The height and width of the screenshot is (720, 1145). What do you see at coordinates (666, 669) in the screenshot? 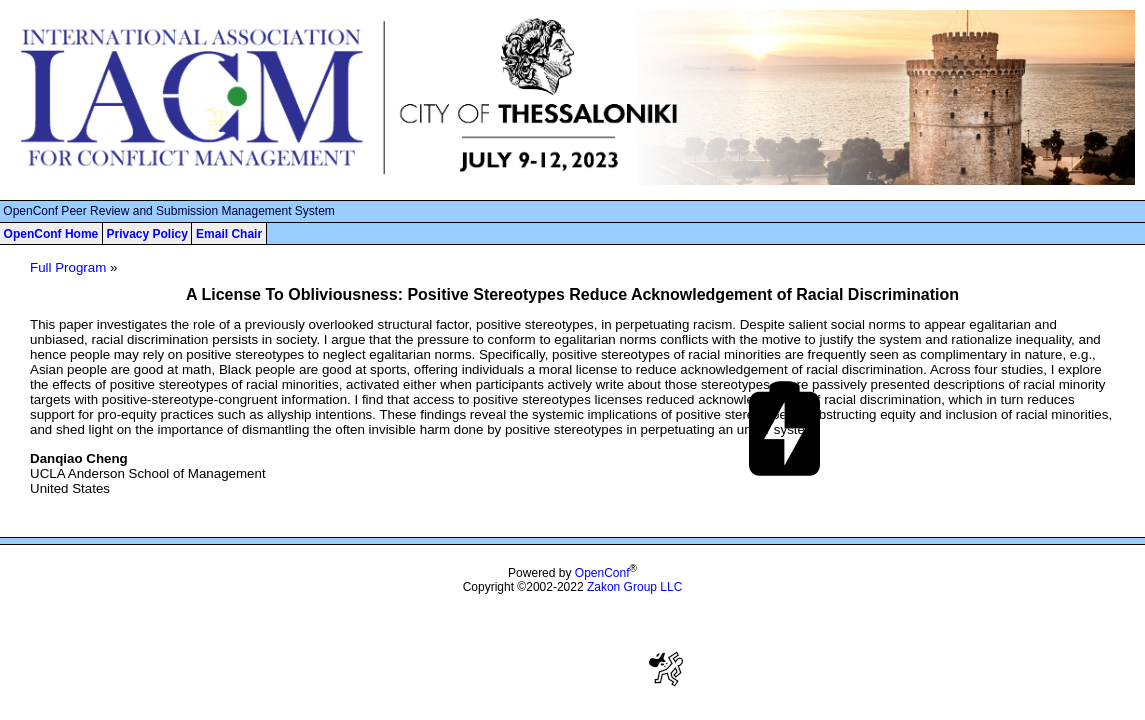
I see `indicates a crime scene or murder mystery game element` at bounding box center [666, 669].